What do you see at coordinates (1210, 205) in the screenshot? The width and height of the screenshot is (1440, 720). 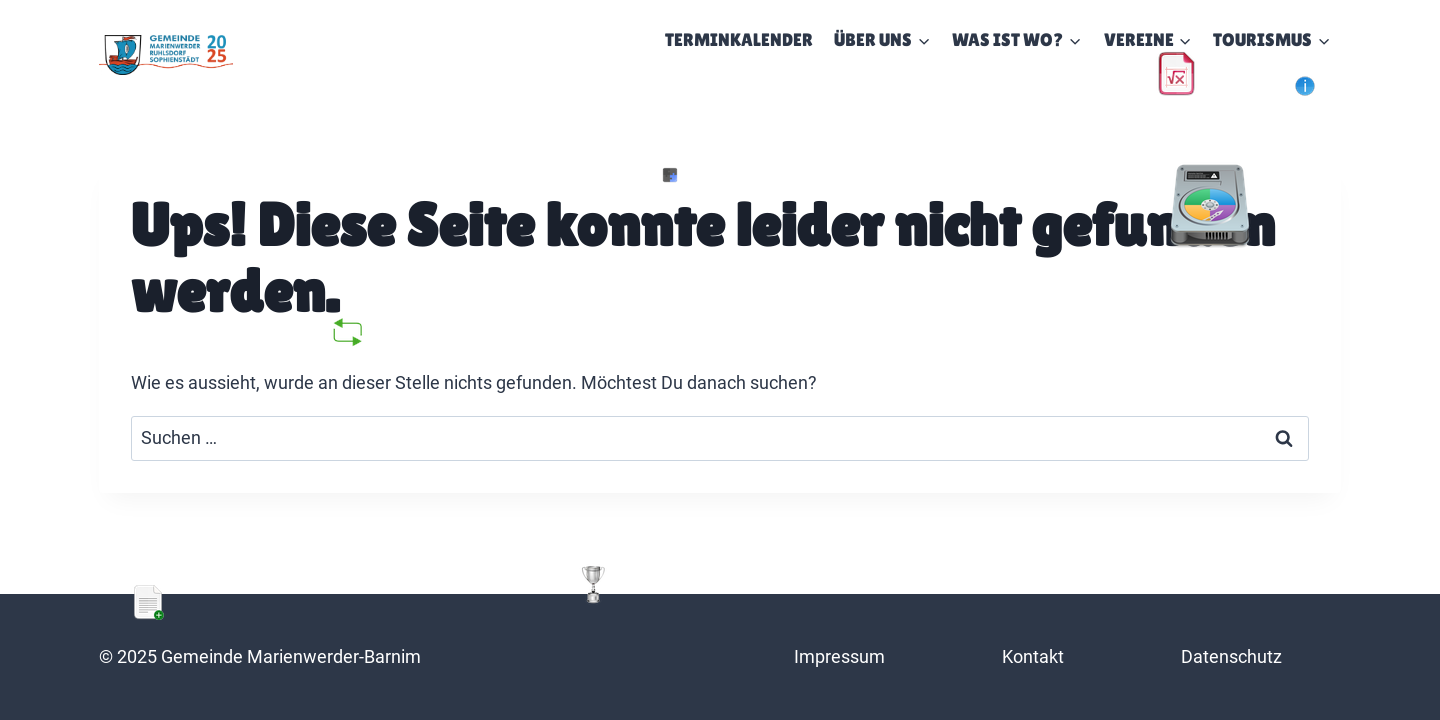 I see `view disk partitions on a multi-partition drive` at bounding box center [1210, 205].